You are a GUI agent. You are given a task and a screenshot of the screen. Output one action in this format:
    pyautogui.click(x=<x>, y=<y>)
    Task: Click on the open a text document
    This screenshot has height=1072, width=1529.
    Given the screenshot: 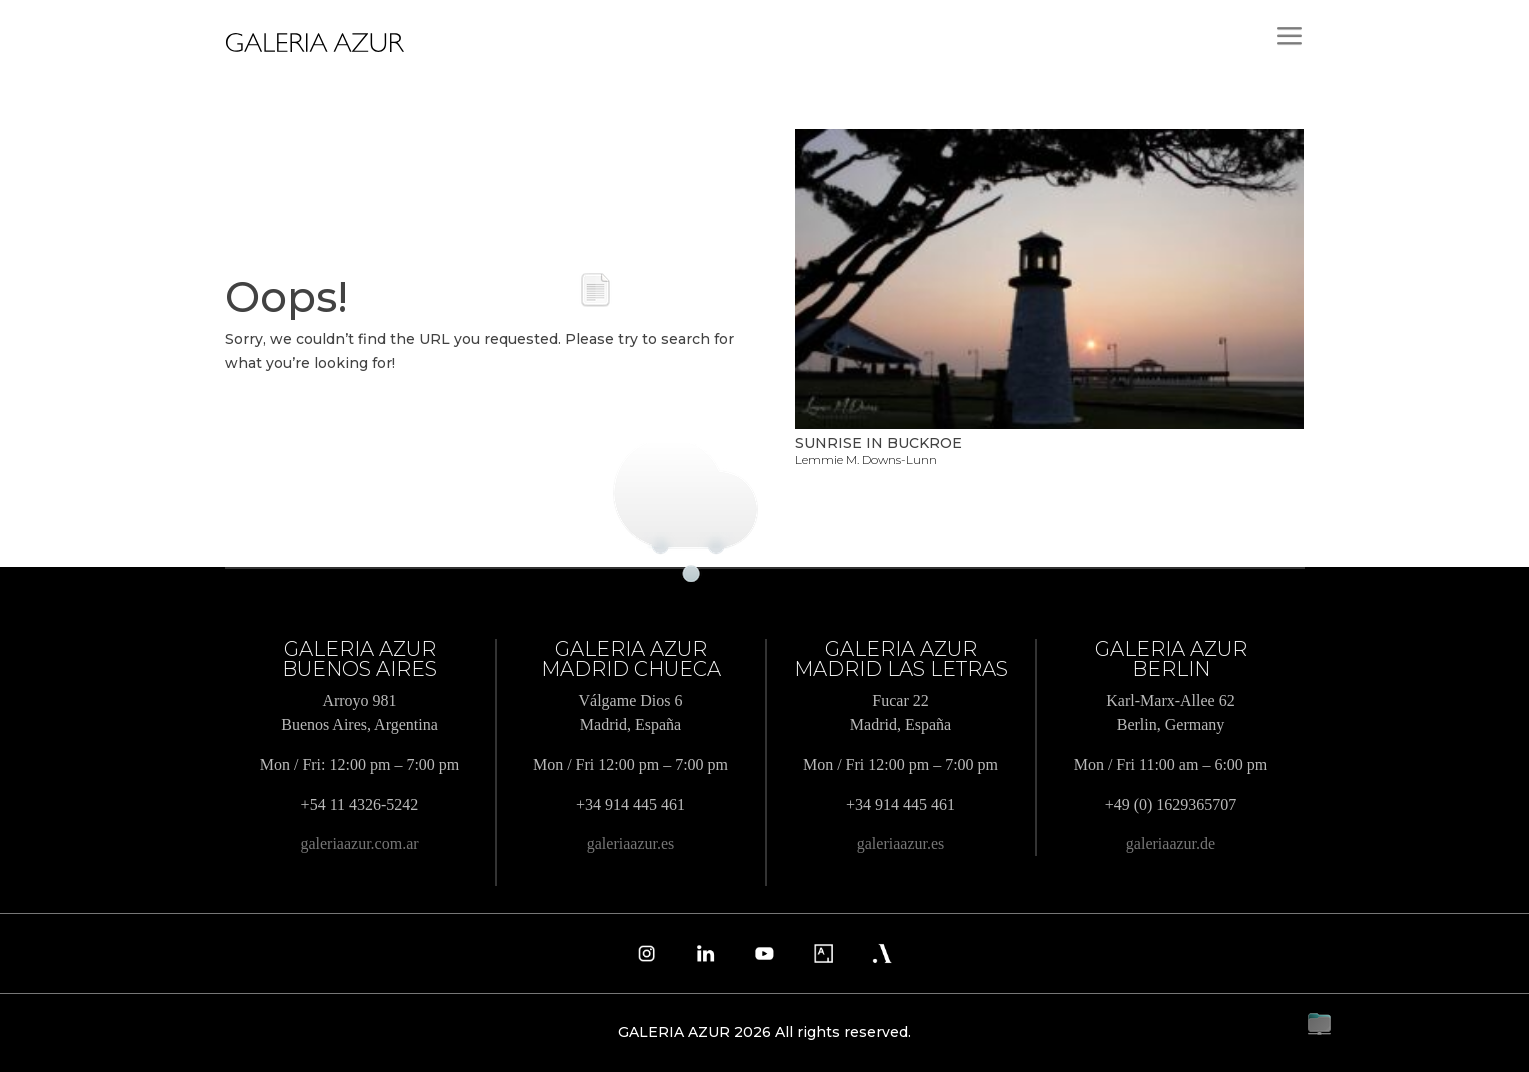 What is the action you would take?
    pyautogui.click(x=595, y=289)
    